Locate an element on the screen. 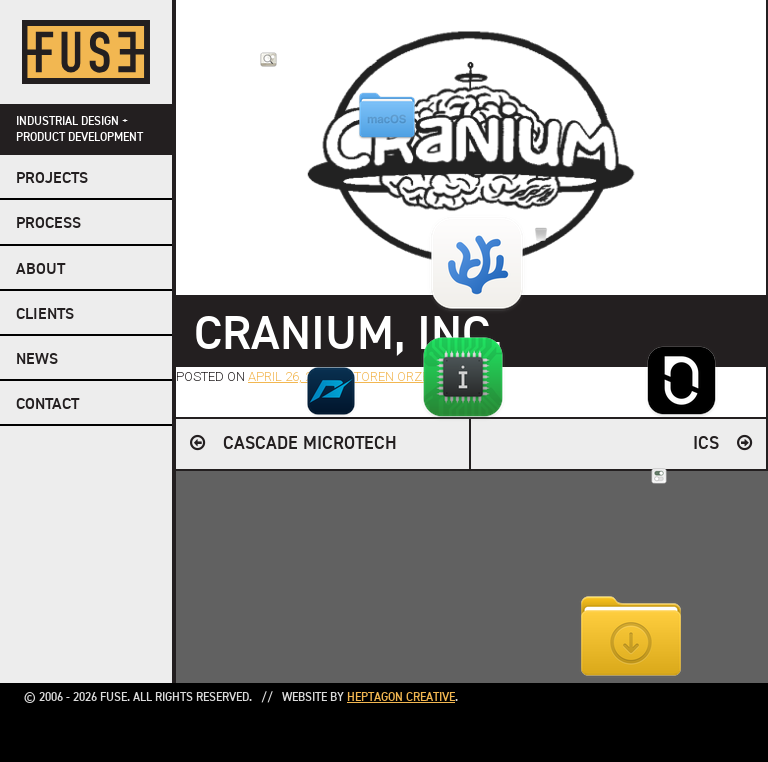  open notesnook app is located at coordinates (681, 380).